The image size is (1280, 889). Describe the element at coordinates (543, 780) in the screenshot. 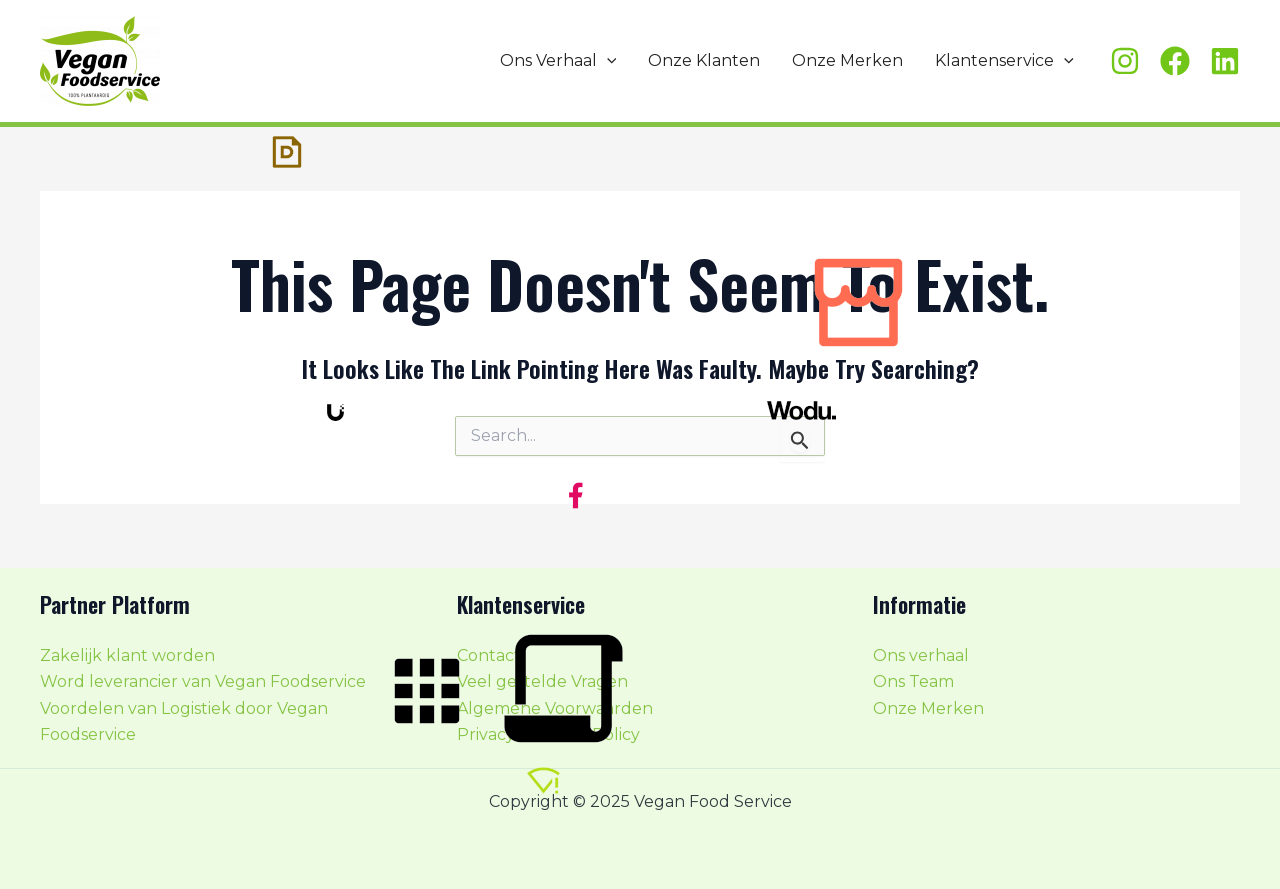

I see `indicates wifi connection error or problem` at that location.